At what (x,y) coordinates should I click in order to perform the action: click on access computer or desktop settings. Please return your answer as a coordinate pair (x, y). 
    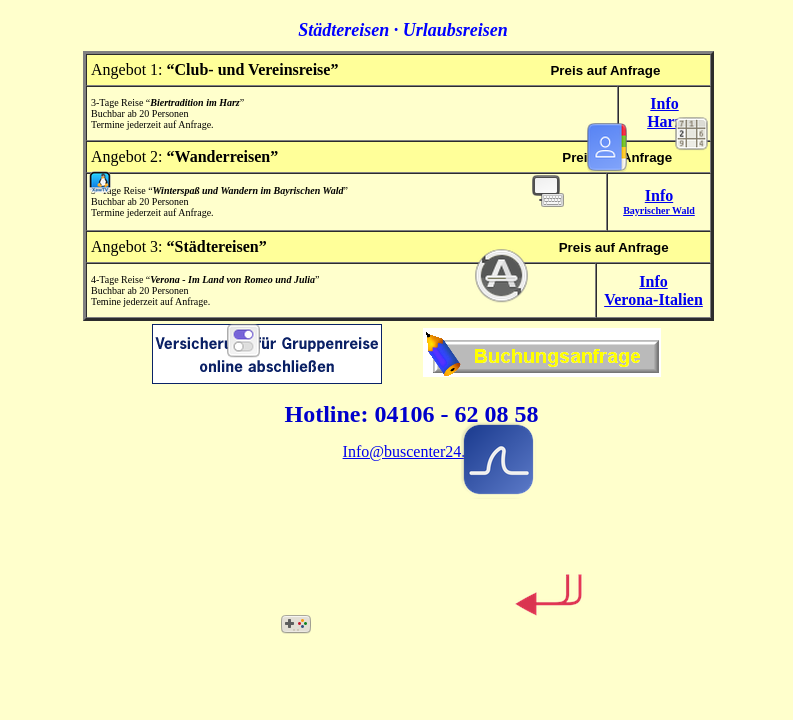
    Looking at the image, I should click on (548, 191).